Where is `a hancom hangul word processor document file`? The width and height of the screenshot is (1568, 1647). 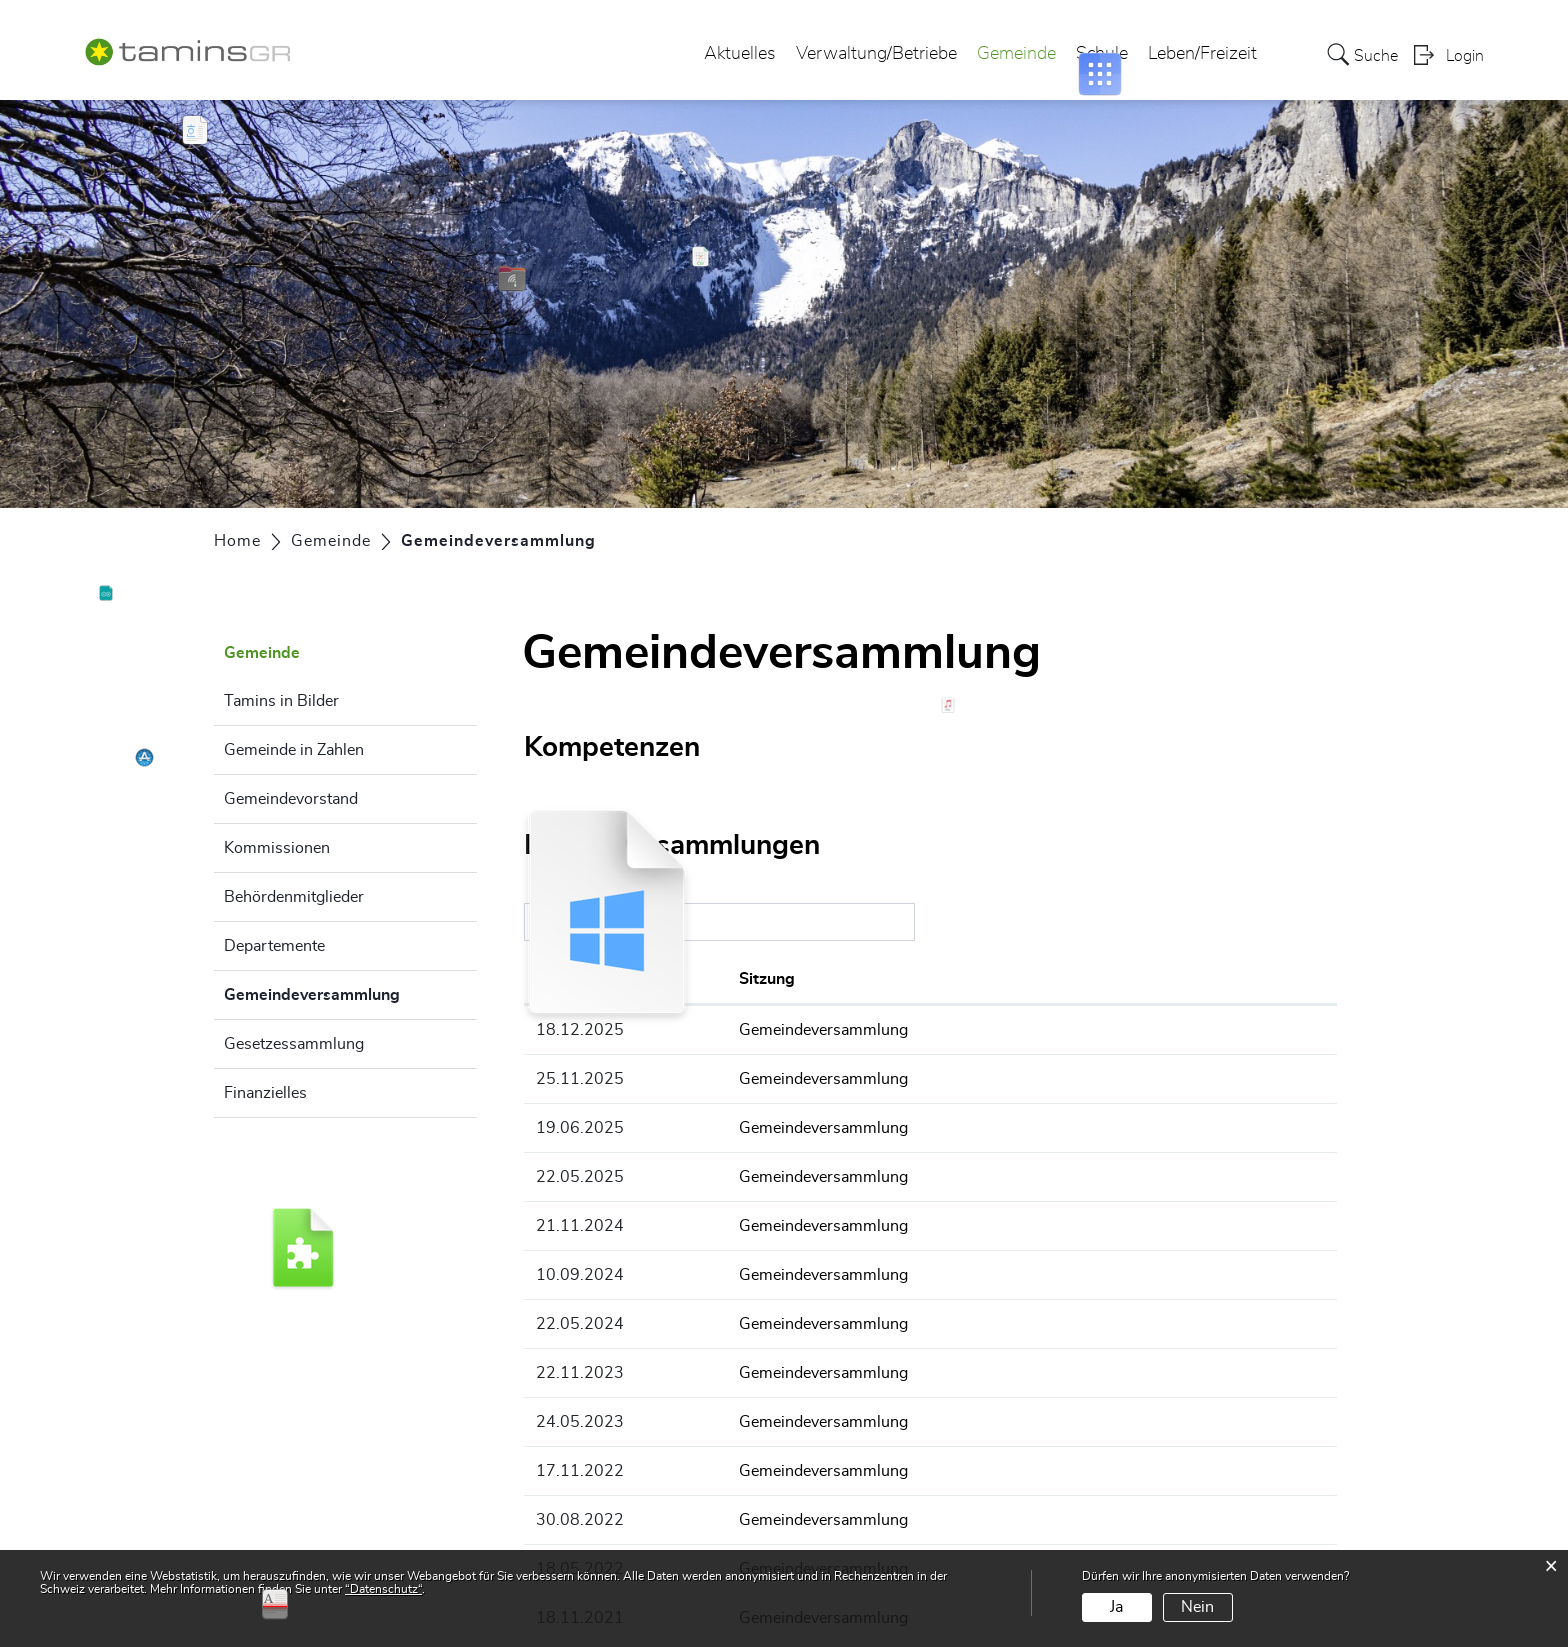 a hancom hangul word processor document file is located at coordinates (195, 130).